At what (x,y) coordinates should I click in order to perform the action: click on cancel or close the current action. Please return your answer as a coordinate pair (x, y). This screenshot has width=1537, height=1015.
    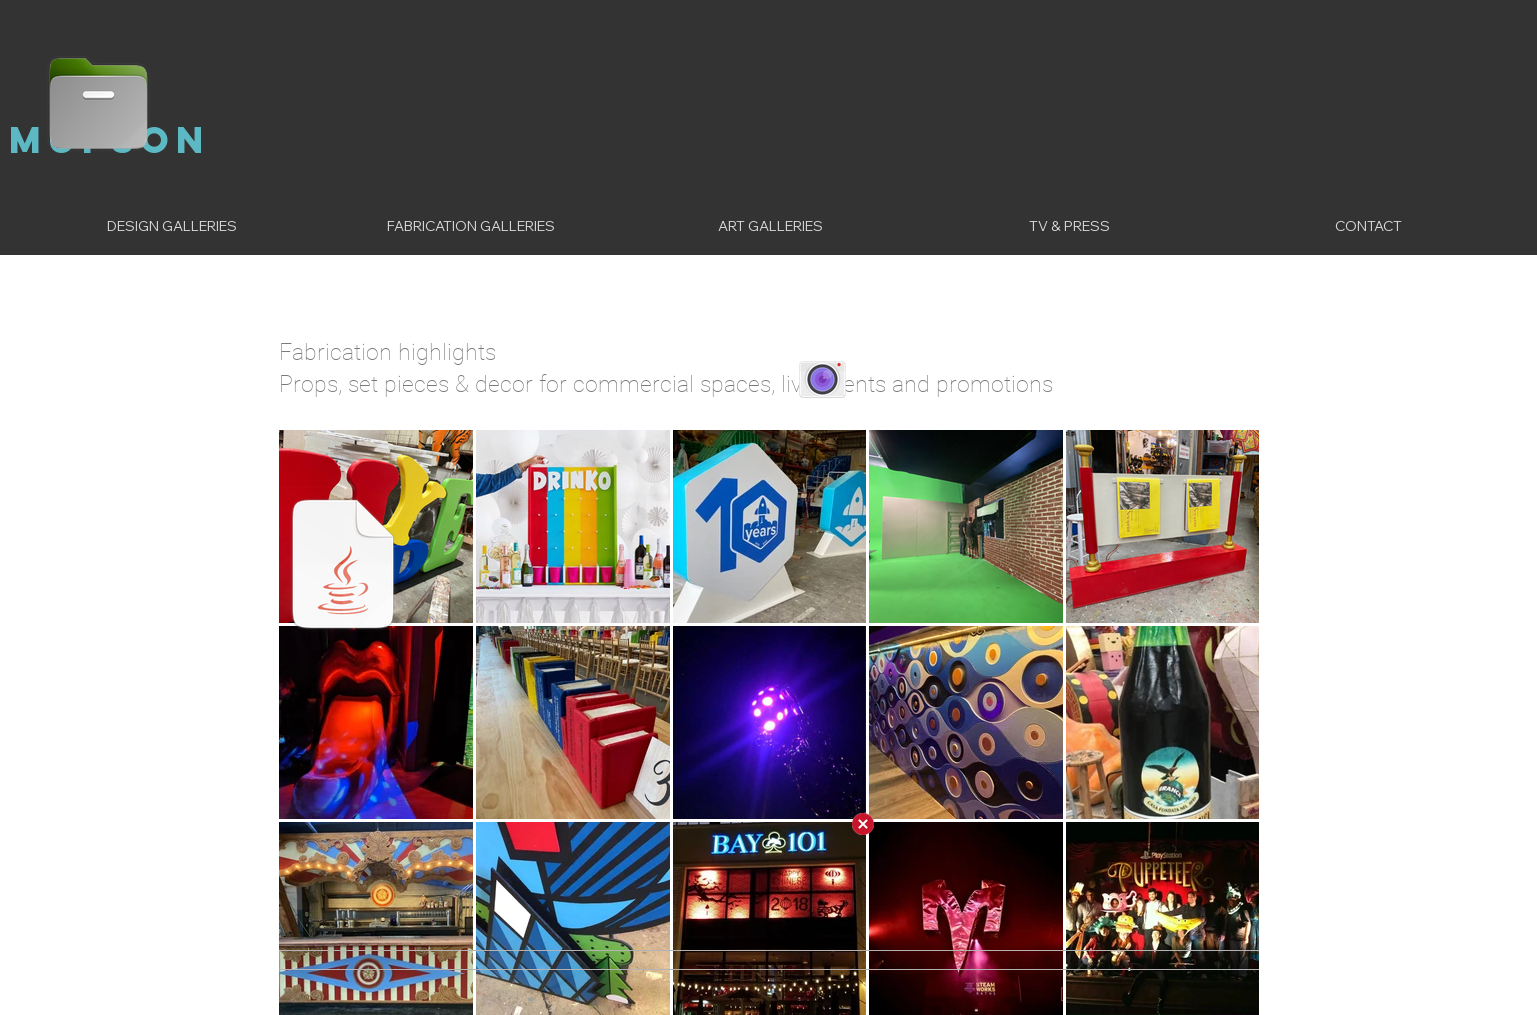
    Looking at the image, I should click on (863, 824).